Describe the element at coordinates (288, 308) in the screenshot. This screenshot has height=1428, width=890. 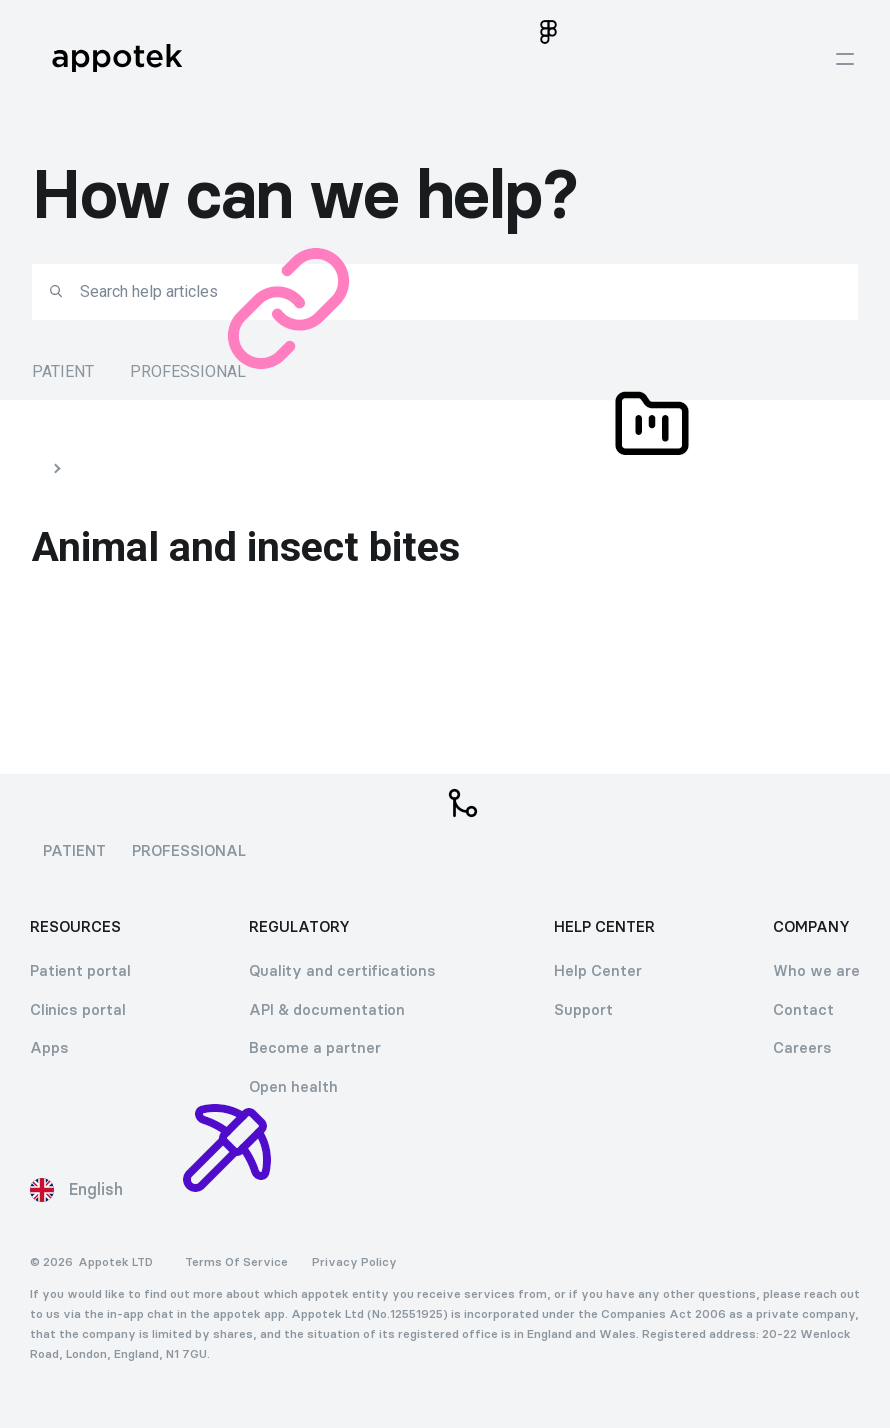
I see `copy or share a link` at that location.